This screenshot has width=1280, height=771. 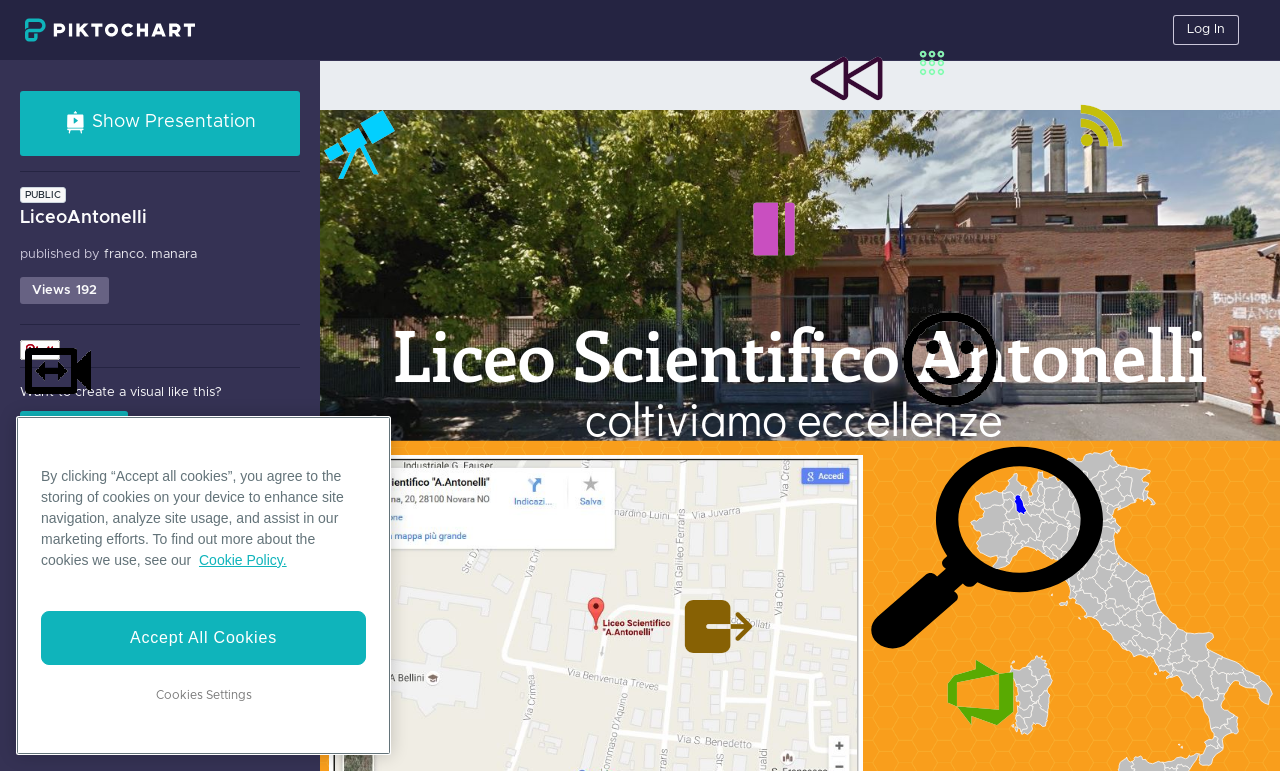 What do you see at coordinates (359, 145) in the screenshot?
I see `explore or discover new content` at bounding box center [359, 145].